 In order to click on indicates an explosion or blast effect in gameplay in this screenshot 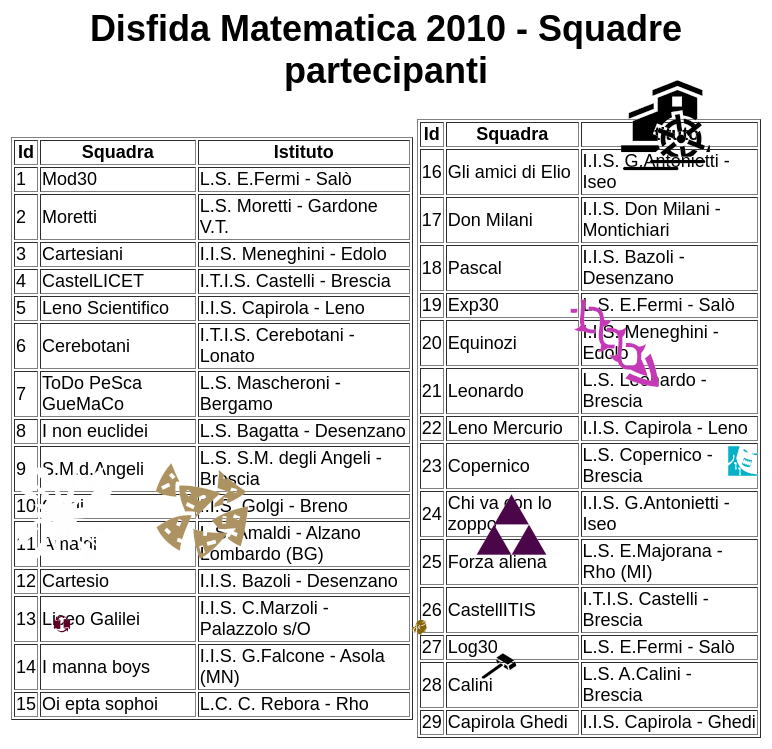, I will do `click(65, 514)`.